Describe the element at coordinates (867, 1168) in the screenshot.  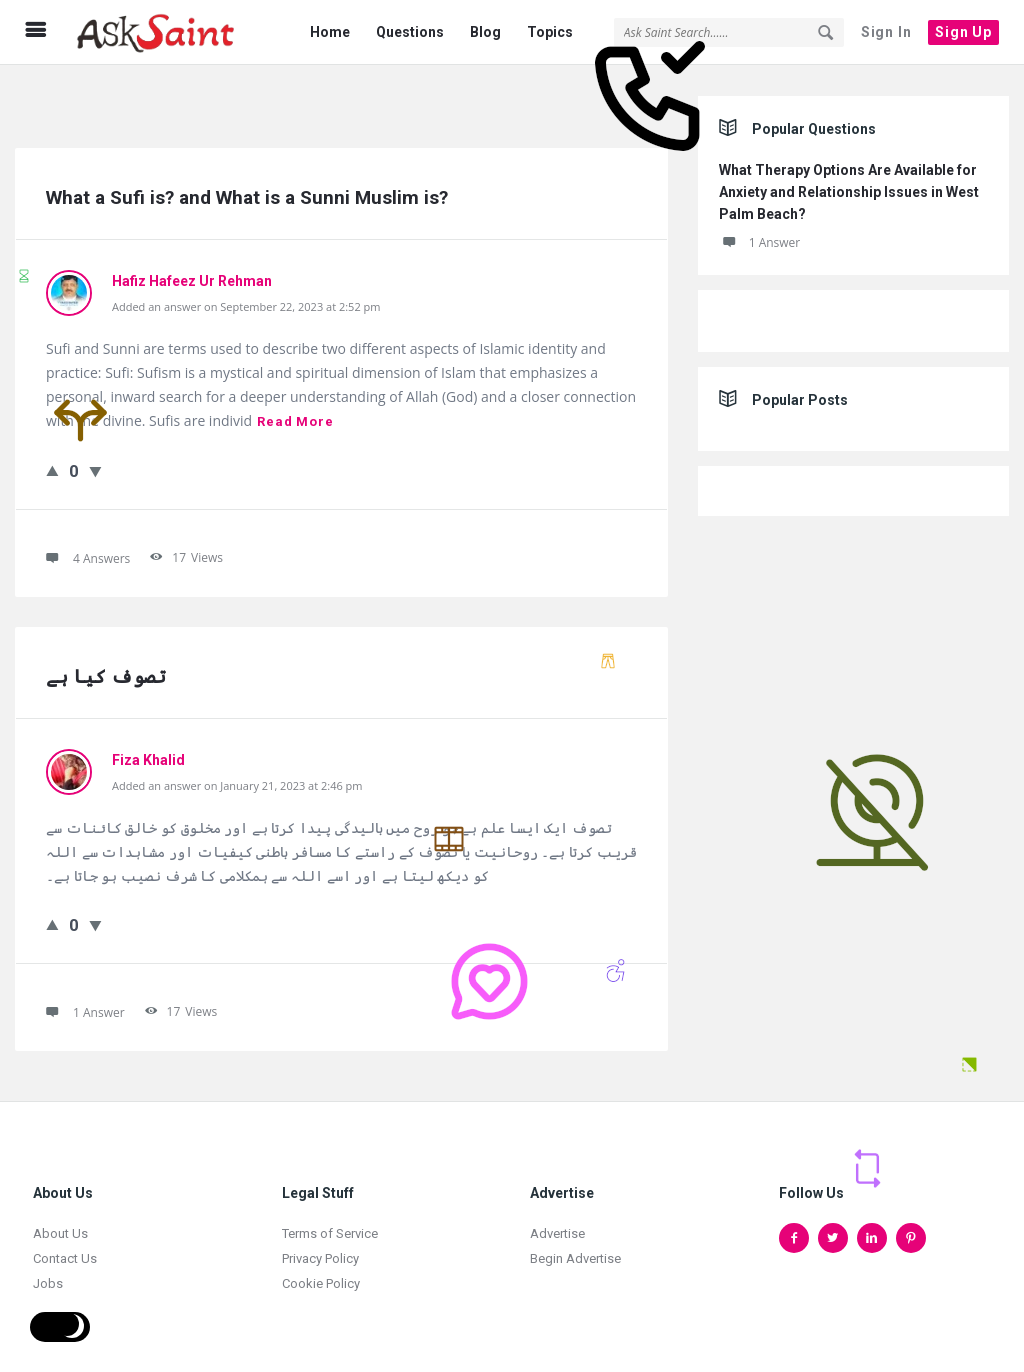
I see `rotate device orientation` at that location.